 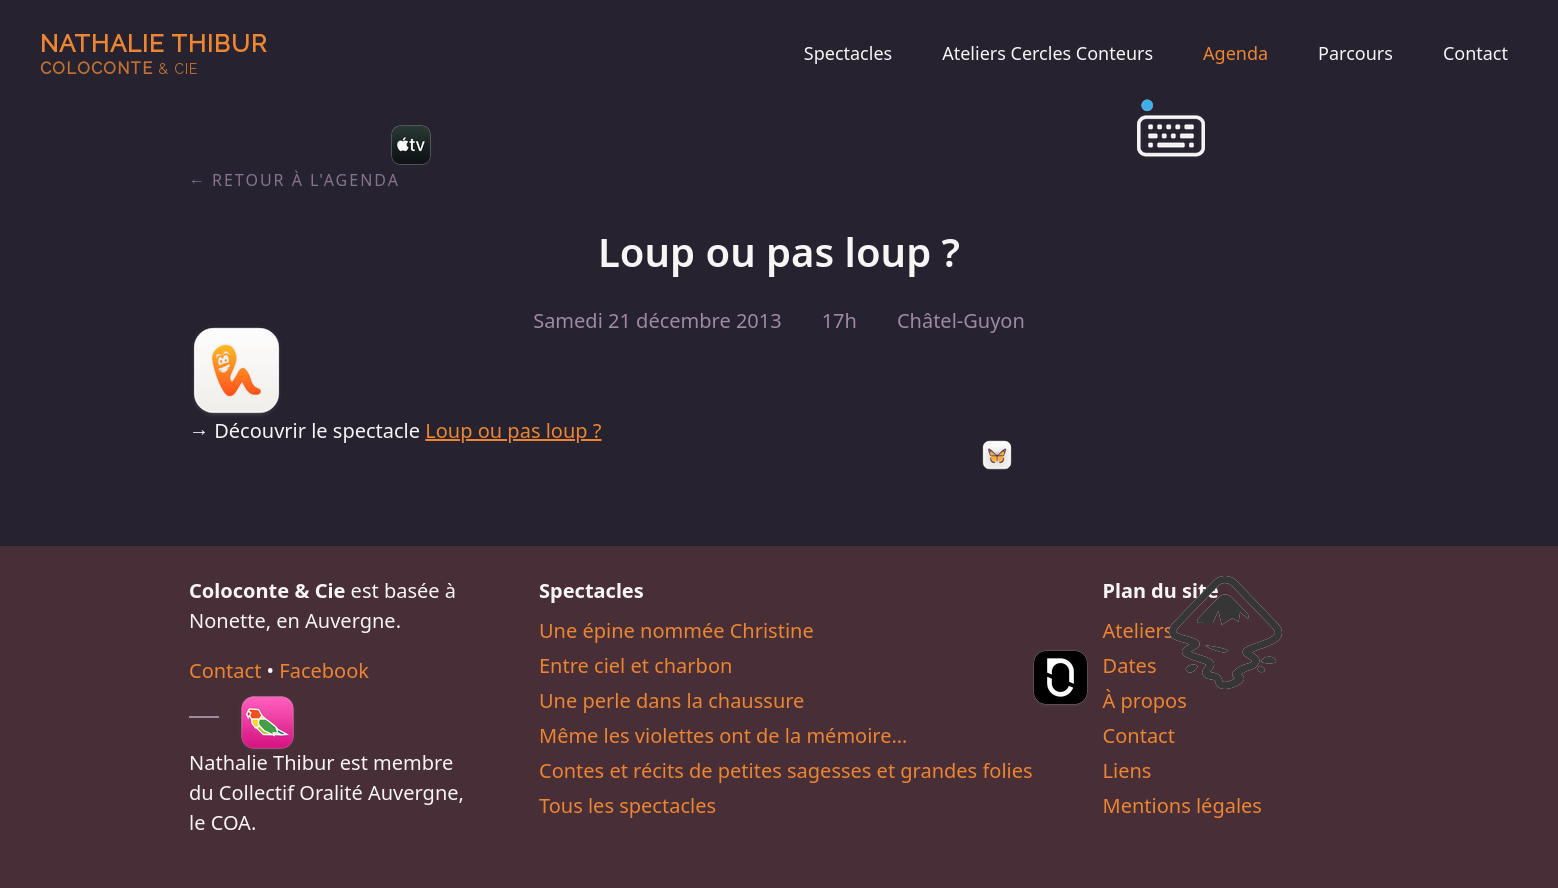 What do you see at coordinates (1225, 632) in the screenshot?
I see `open inkscape vector graphics editor` at bounding box center [1225, 632].